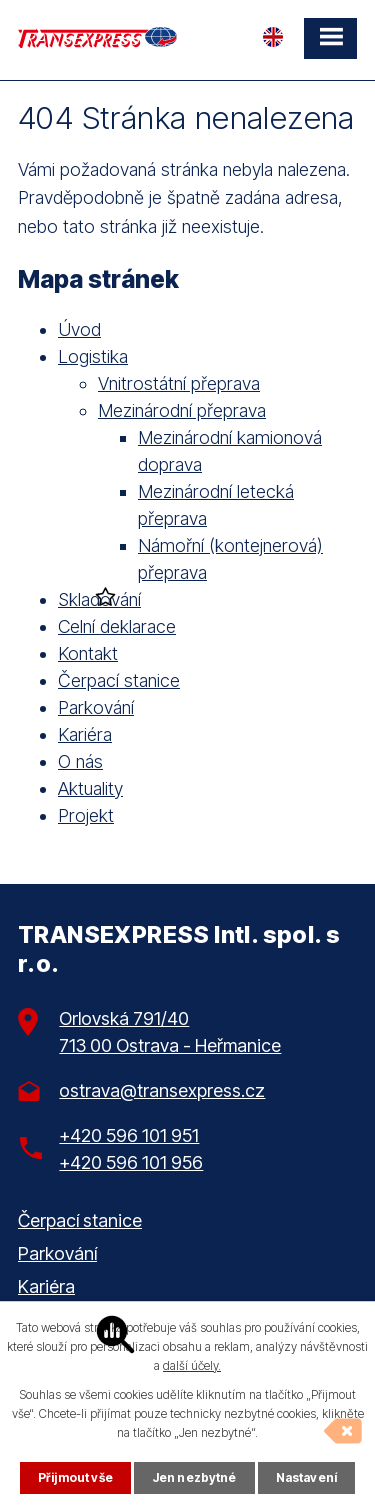  What do you see at coordinates (115, 1334) in the screenshot?
I see `analyze data or view analytics` at bounding box center [115, 1334].